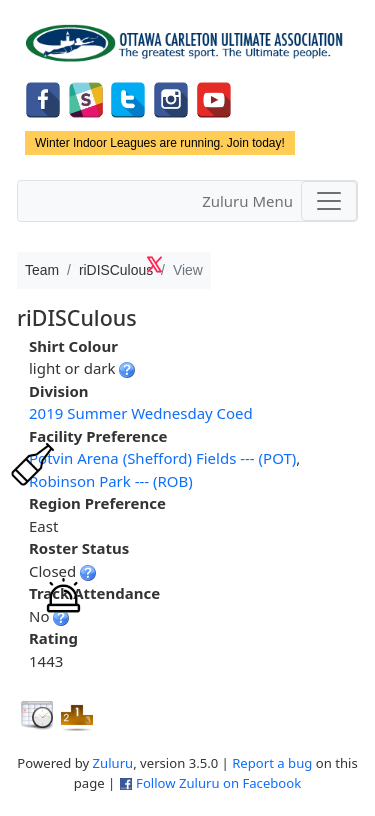 The height and width of the screenshot is (816, 375). Describe the element at coordinates (63, 598) in the screenshot. I see `indicates an active alert or warning` at that location.